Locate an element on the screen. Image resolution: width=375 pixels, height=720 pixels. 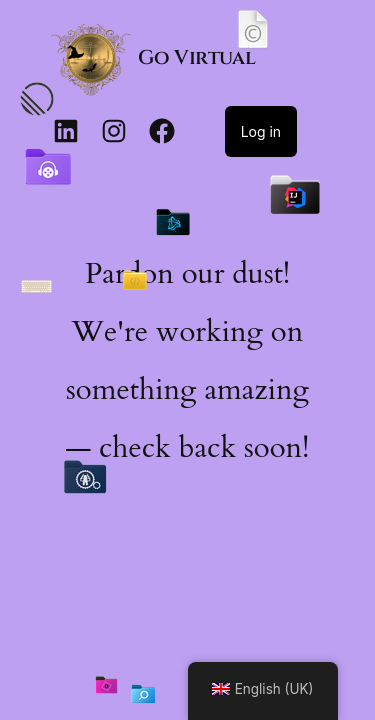
apple magic keyboard with touch id in yellow is located at coordinates (36, 286).